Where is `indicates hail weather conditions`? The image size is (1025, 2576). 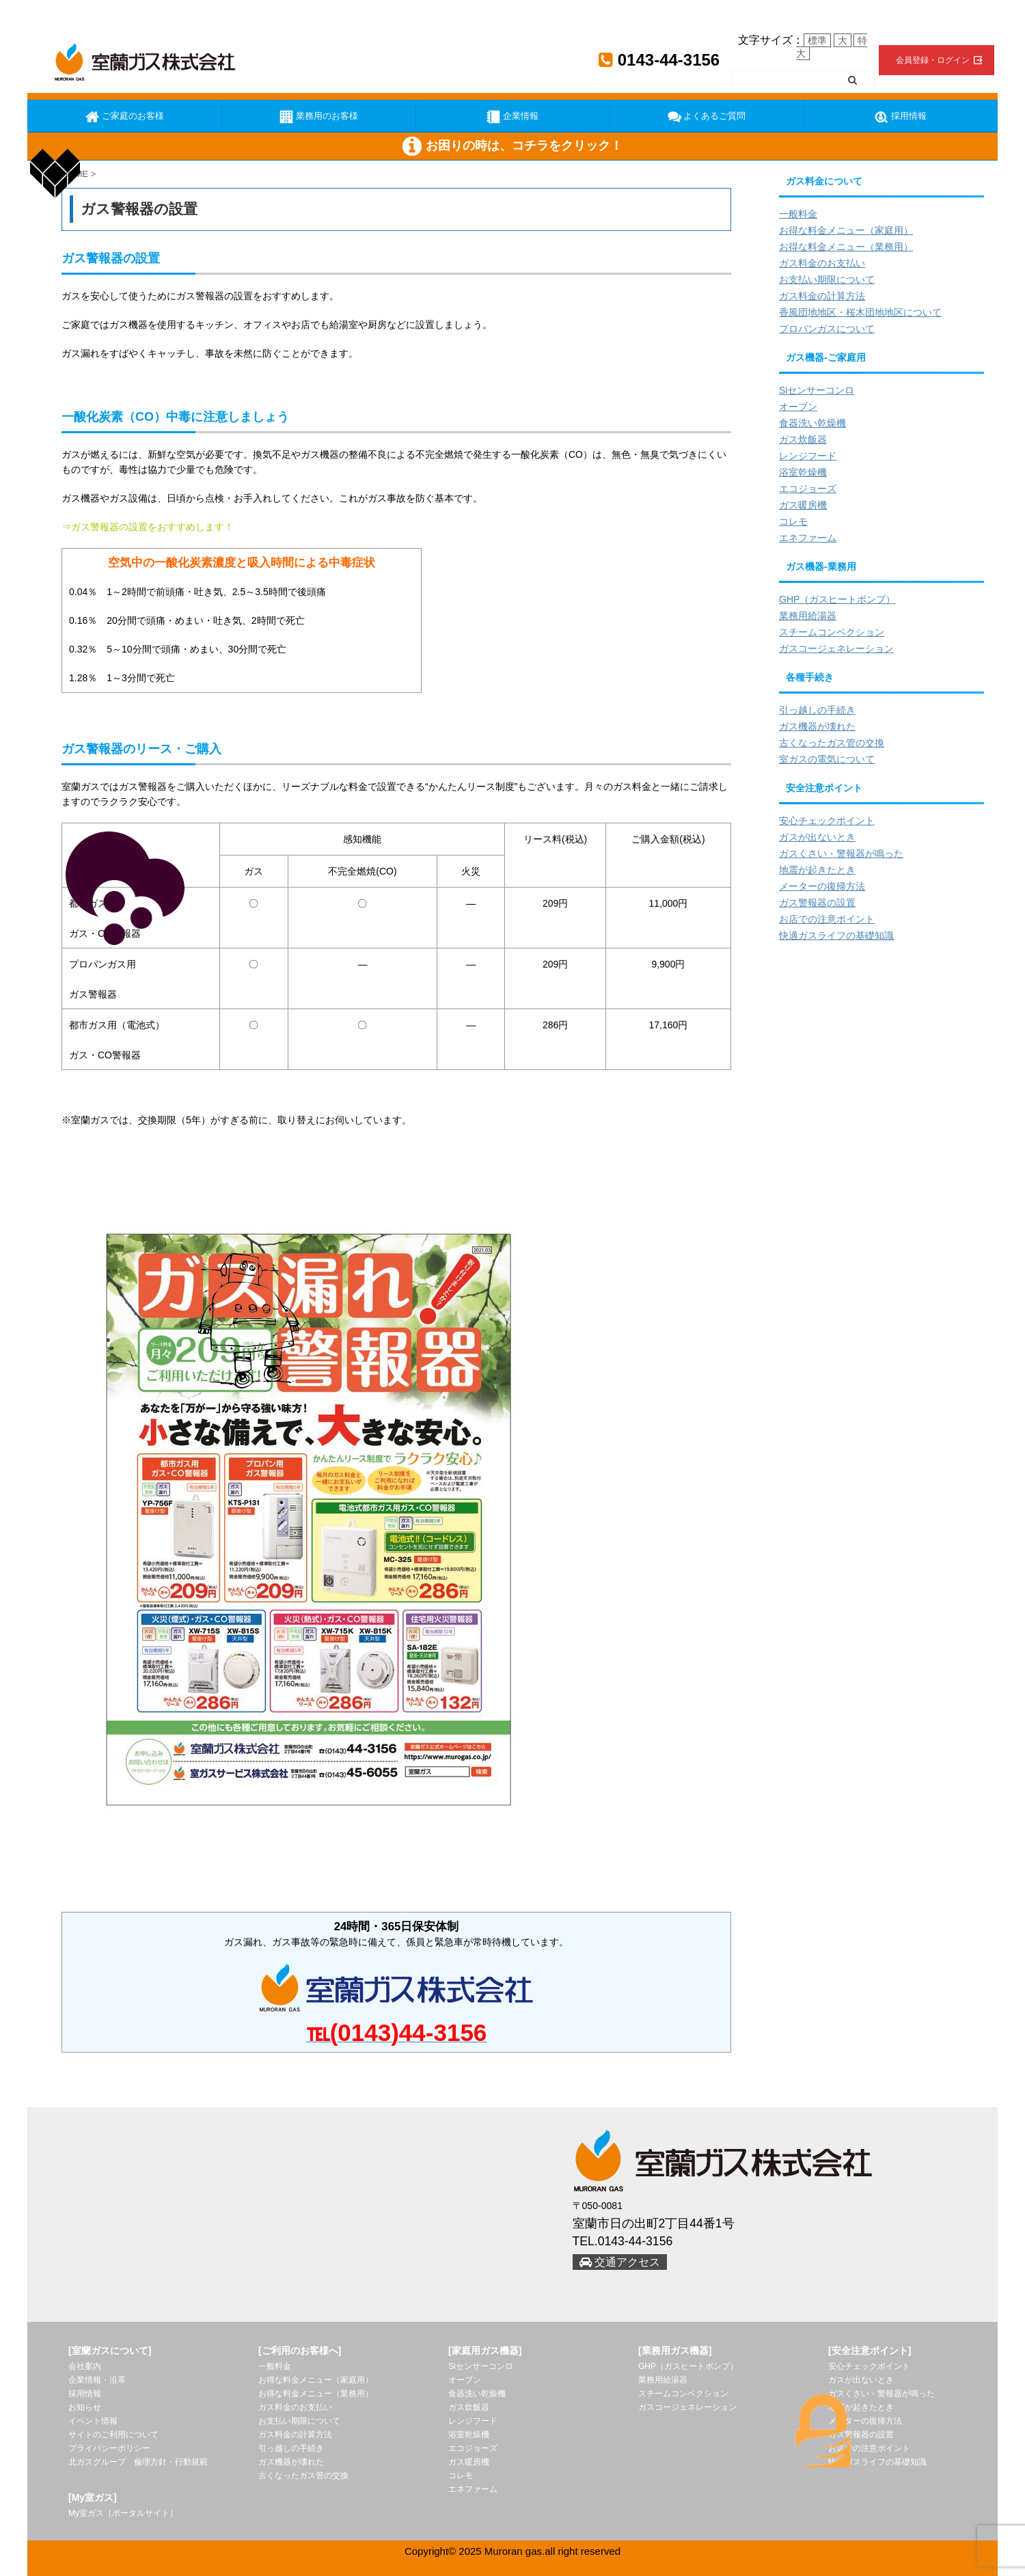
indicates hail weather conditions is located at coordinates (125, 886).